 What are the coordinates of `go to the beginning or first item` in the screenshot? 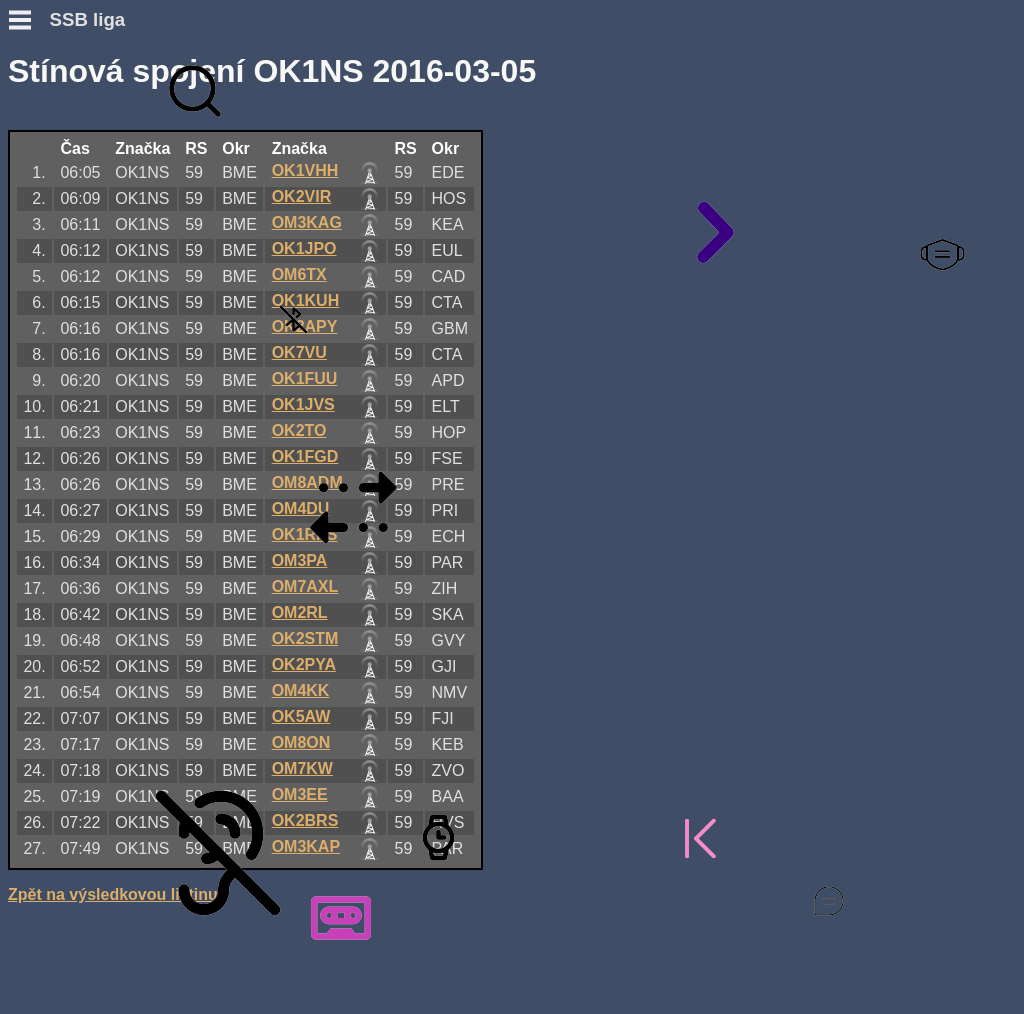 It's located at (699, 838).